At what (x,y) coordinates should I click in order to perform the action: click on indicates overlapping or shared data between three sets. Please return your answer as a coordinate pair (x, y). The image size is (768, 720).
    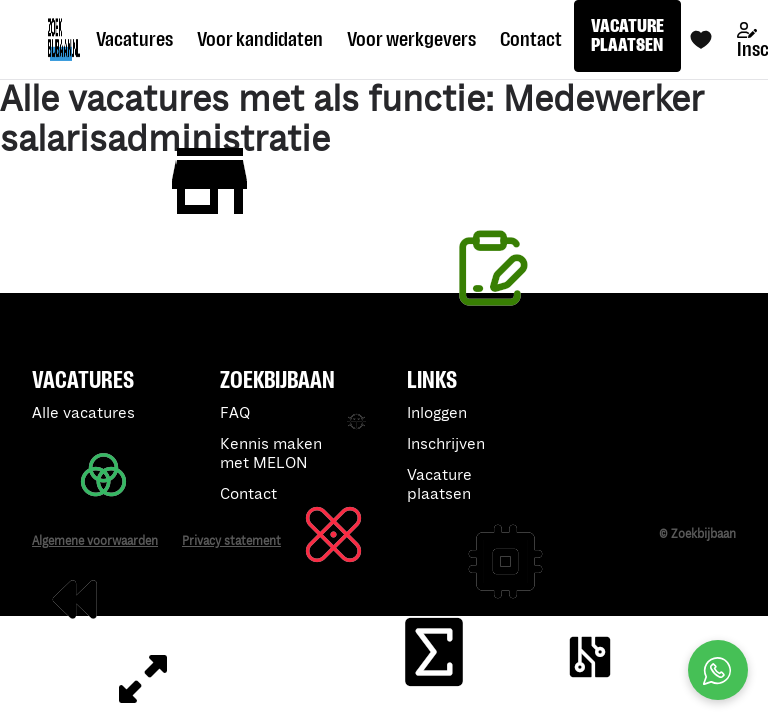
    Looking at the image, I should click on (103, 475).